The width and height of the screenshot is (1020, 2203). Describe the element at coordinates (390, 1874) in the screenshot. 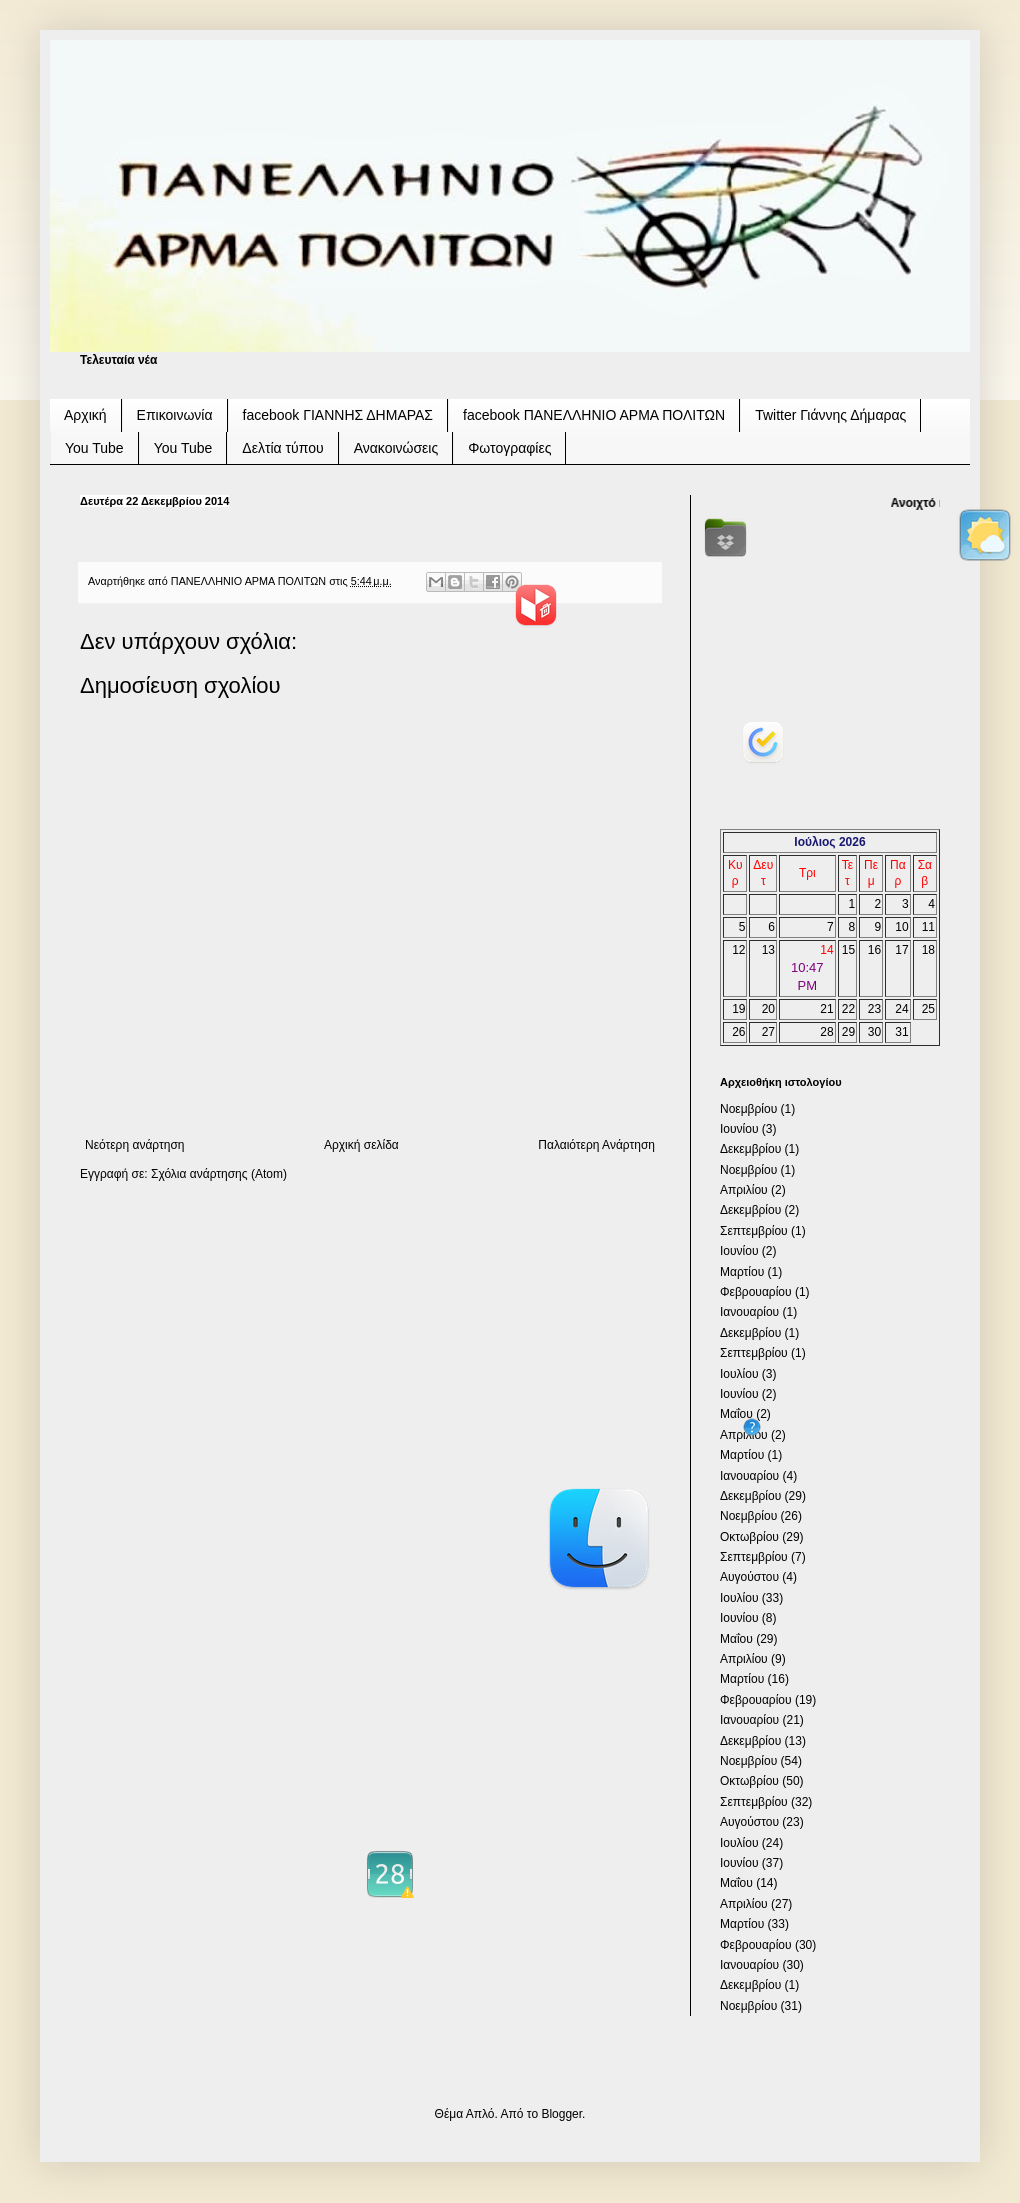

I see `indicates an upcoming appointment or event` at that location.